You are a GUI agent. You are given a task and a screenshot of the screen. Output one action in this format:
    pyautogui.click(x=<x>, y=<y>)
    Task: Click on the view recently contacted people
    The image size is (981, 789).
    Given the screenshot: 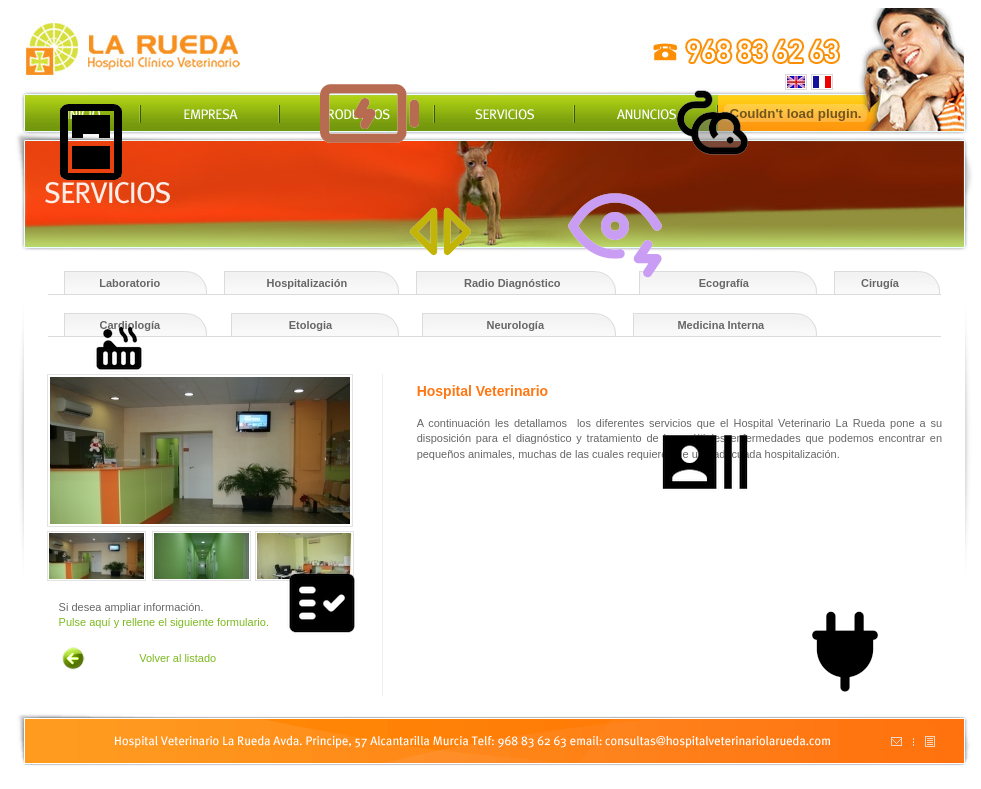 What is the action you would take?
    pyautogui.click(x=705, y=462)
    